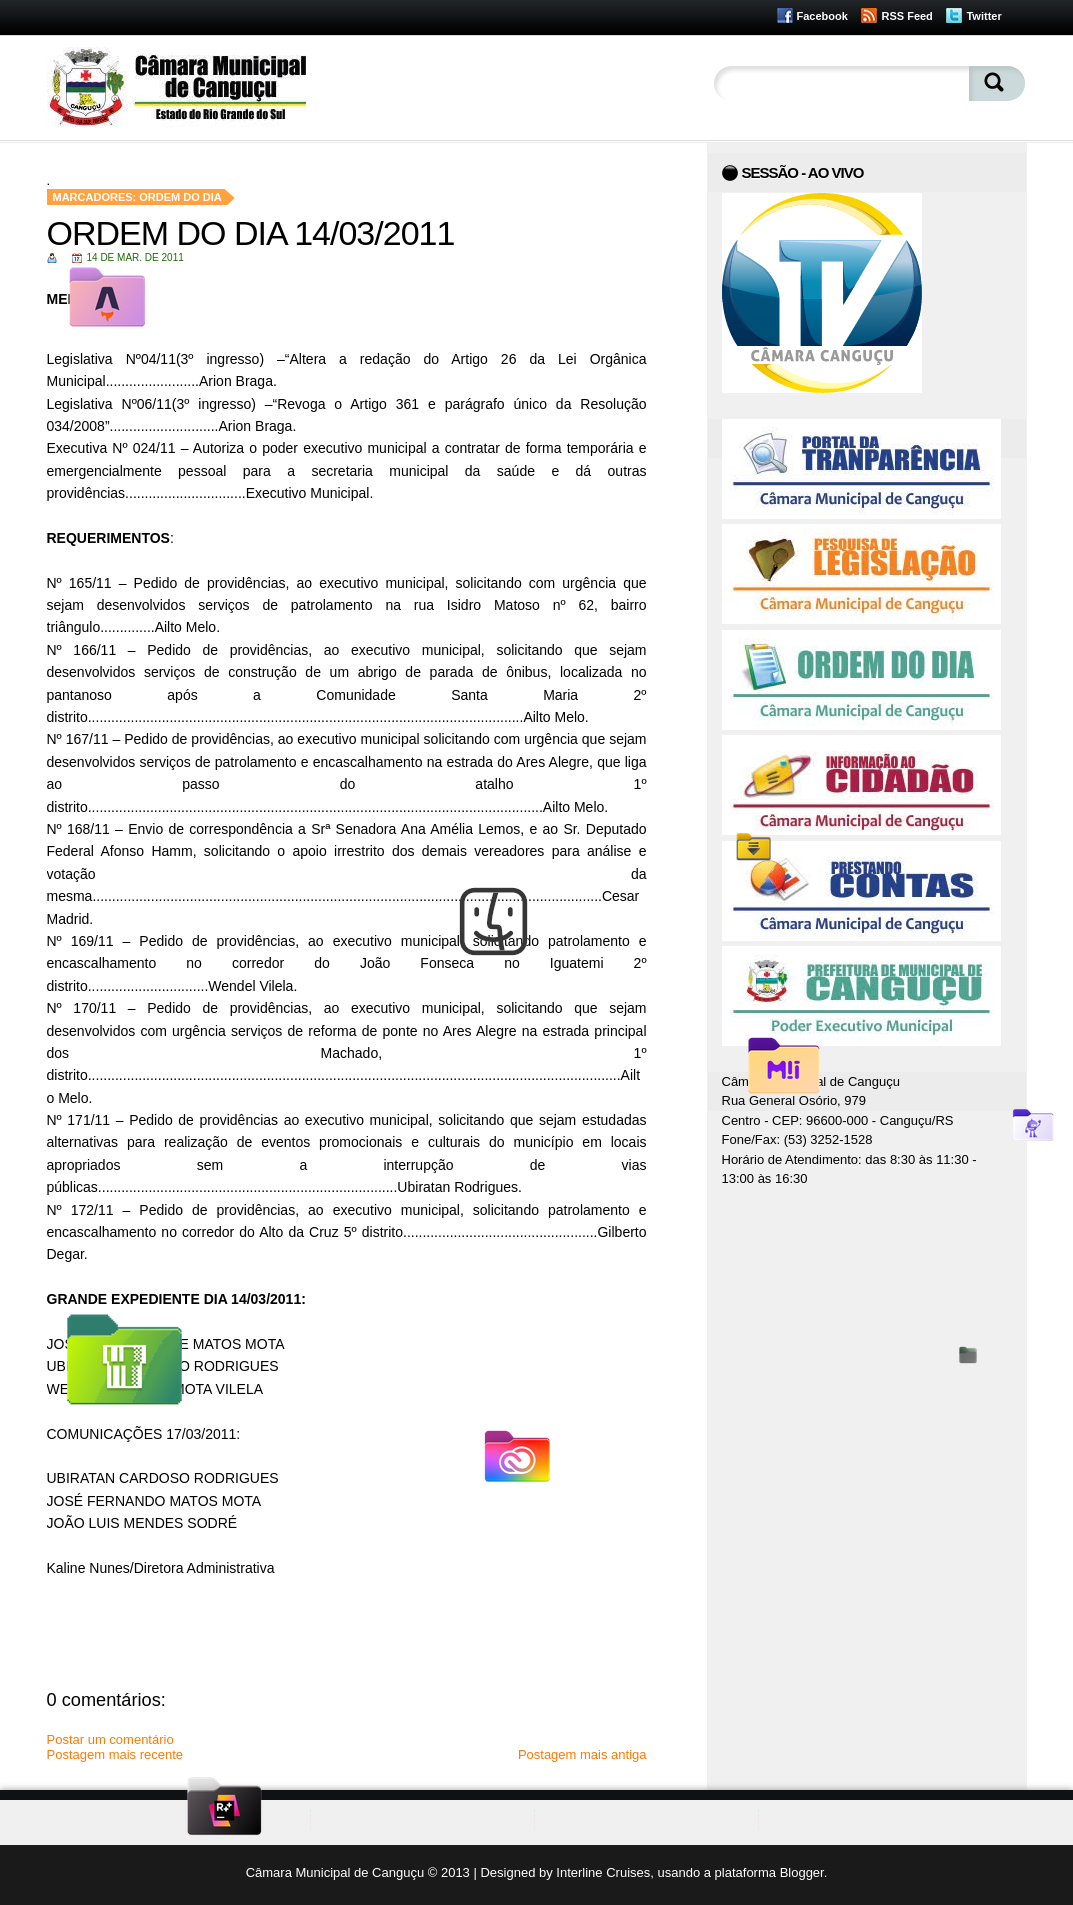 The width and height of the screenshot is (1073, 1905). What do you see at coordinates (1033, 1126) in the screenshot?
I see `open the maui framework project folder` at bounding box center [1033, 1126].